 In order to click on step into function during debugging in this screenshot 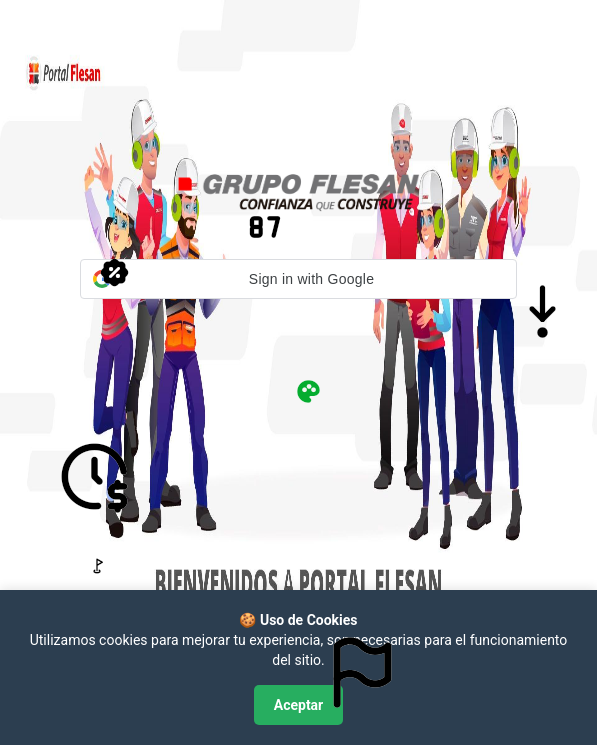, I will do `click(542, 311)`.